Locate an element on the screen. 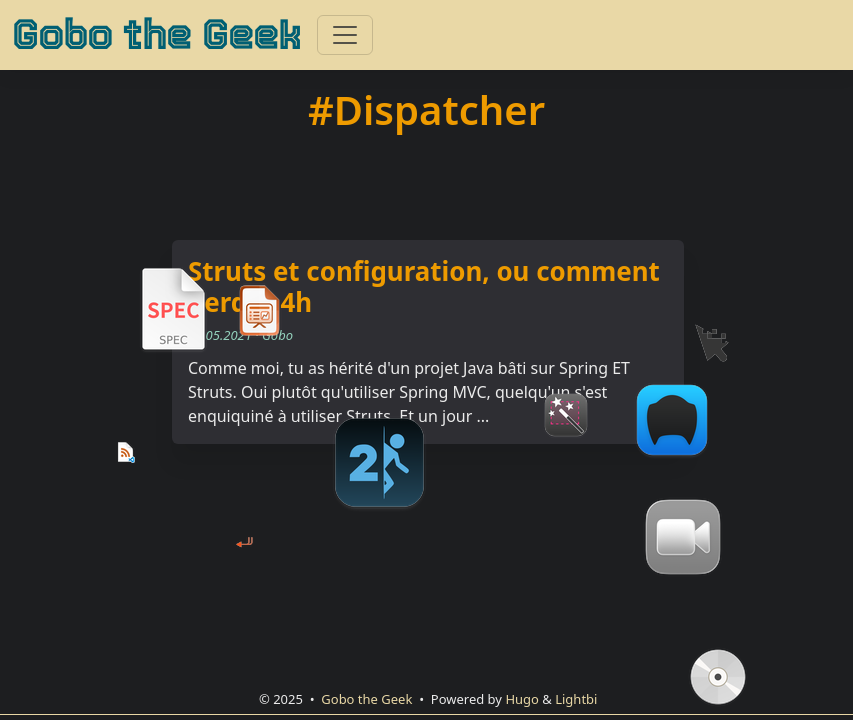  represents a DVD+R writable disc is located at coordinates (718, 677).